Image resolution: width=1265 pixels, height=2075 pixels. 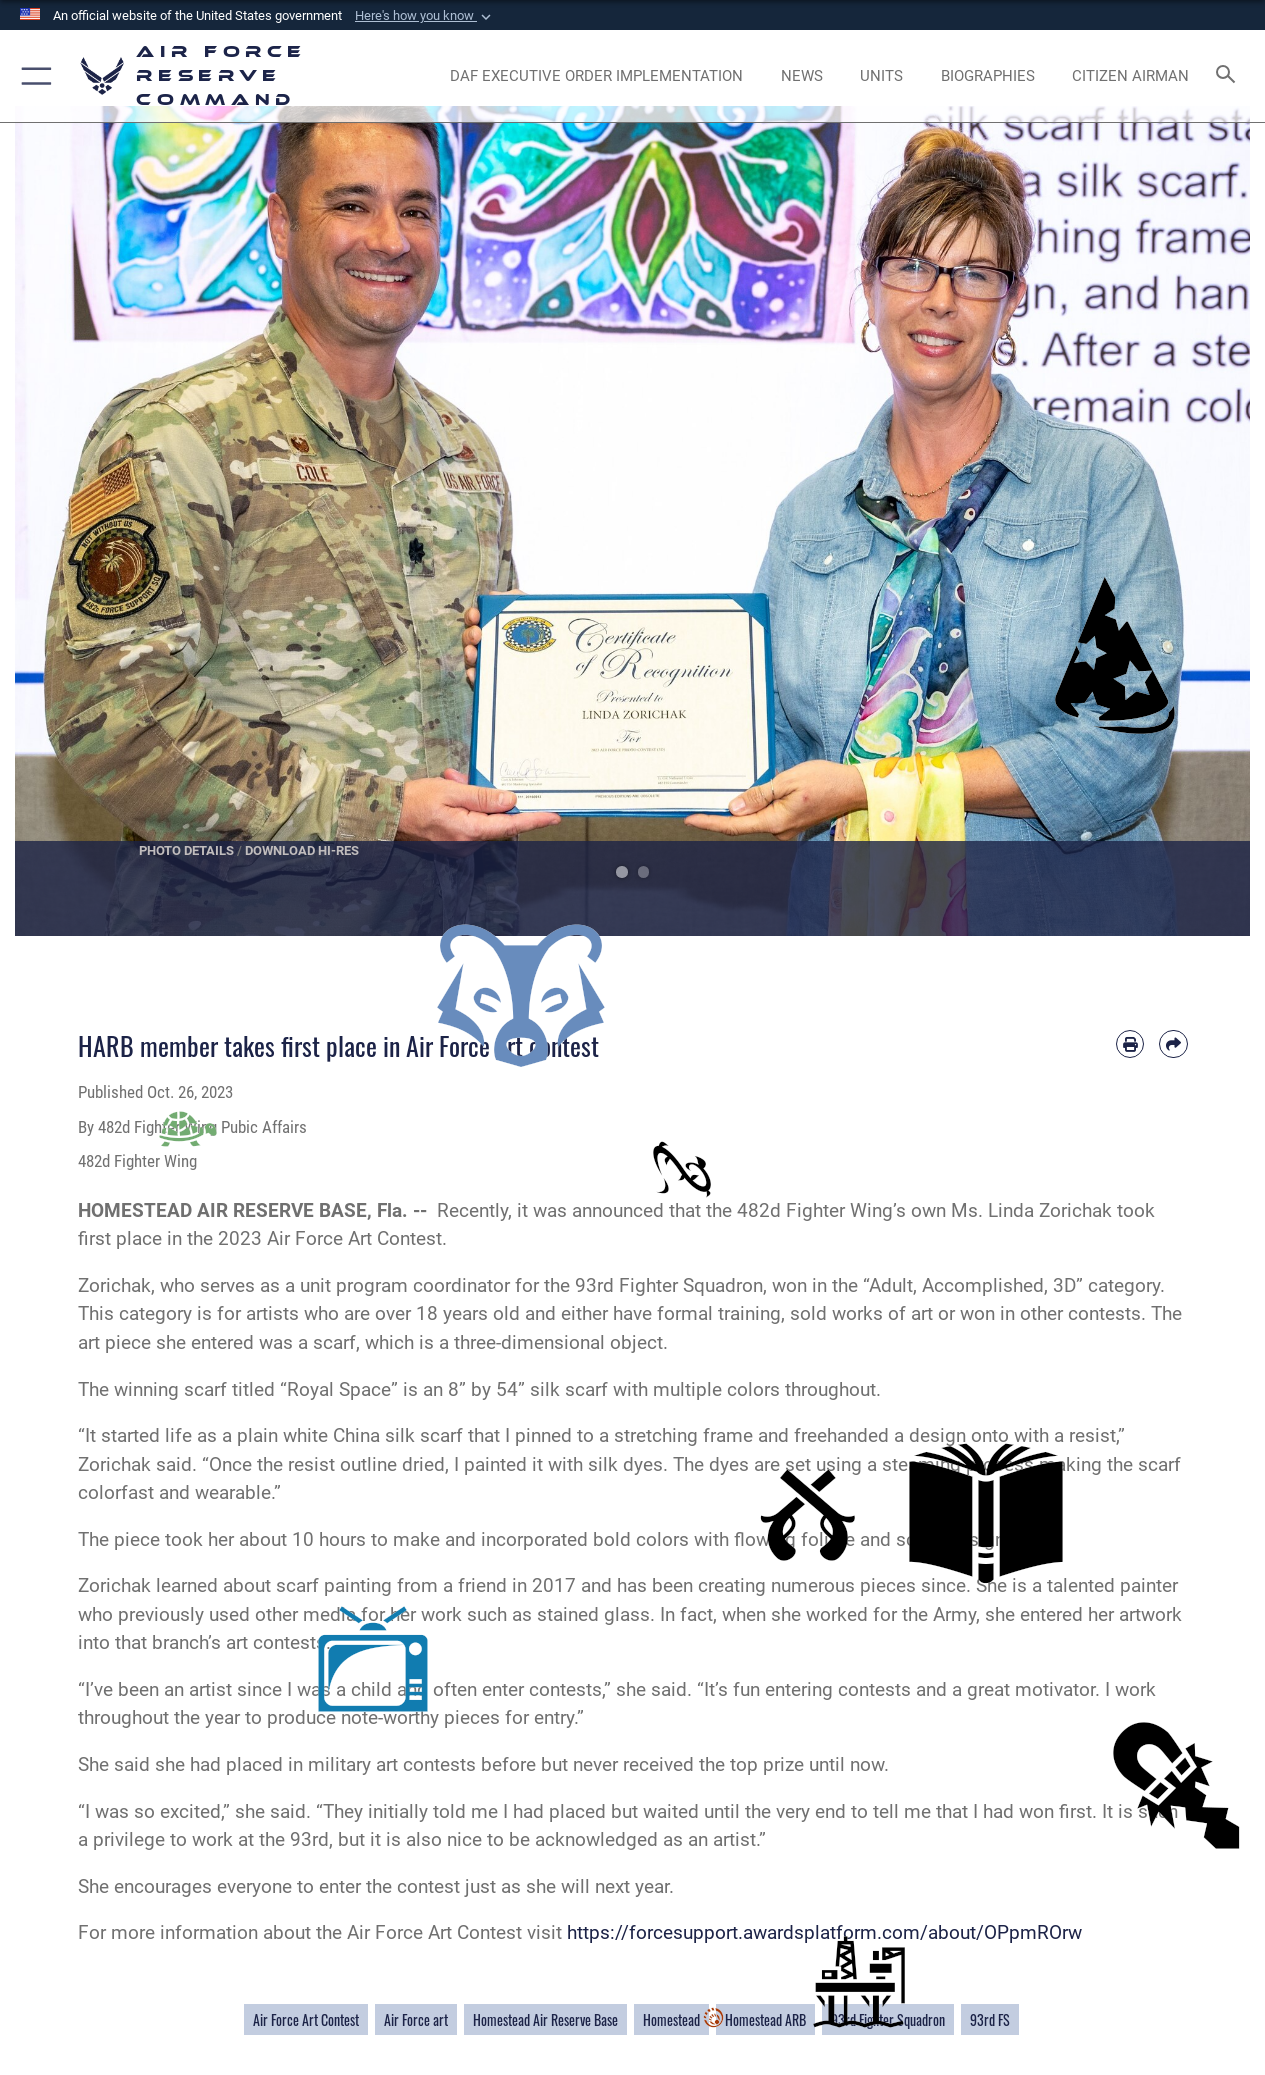 What do you see at coordinates (713, 2017) in the screenshot?
I see `activate sonic or speed boost ability` at bounding box center [713, 2017].